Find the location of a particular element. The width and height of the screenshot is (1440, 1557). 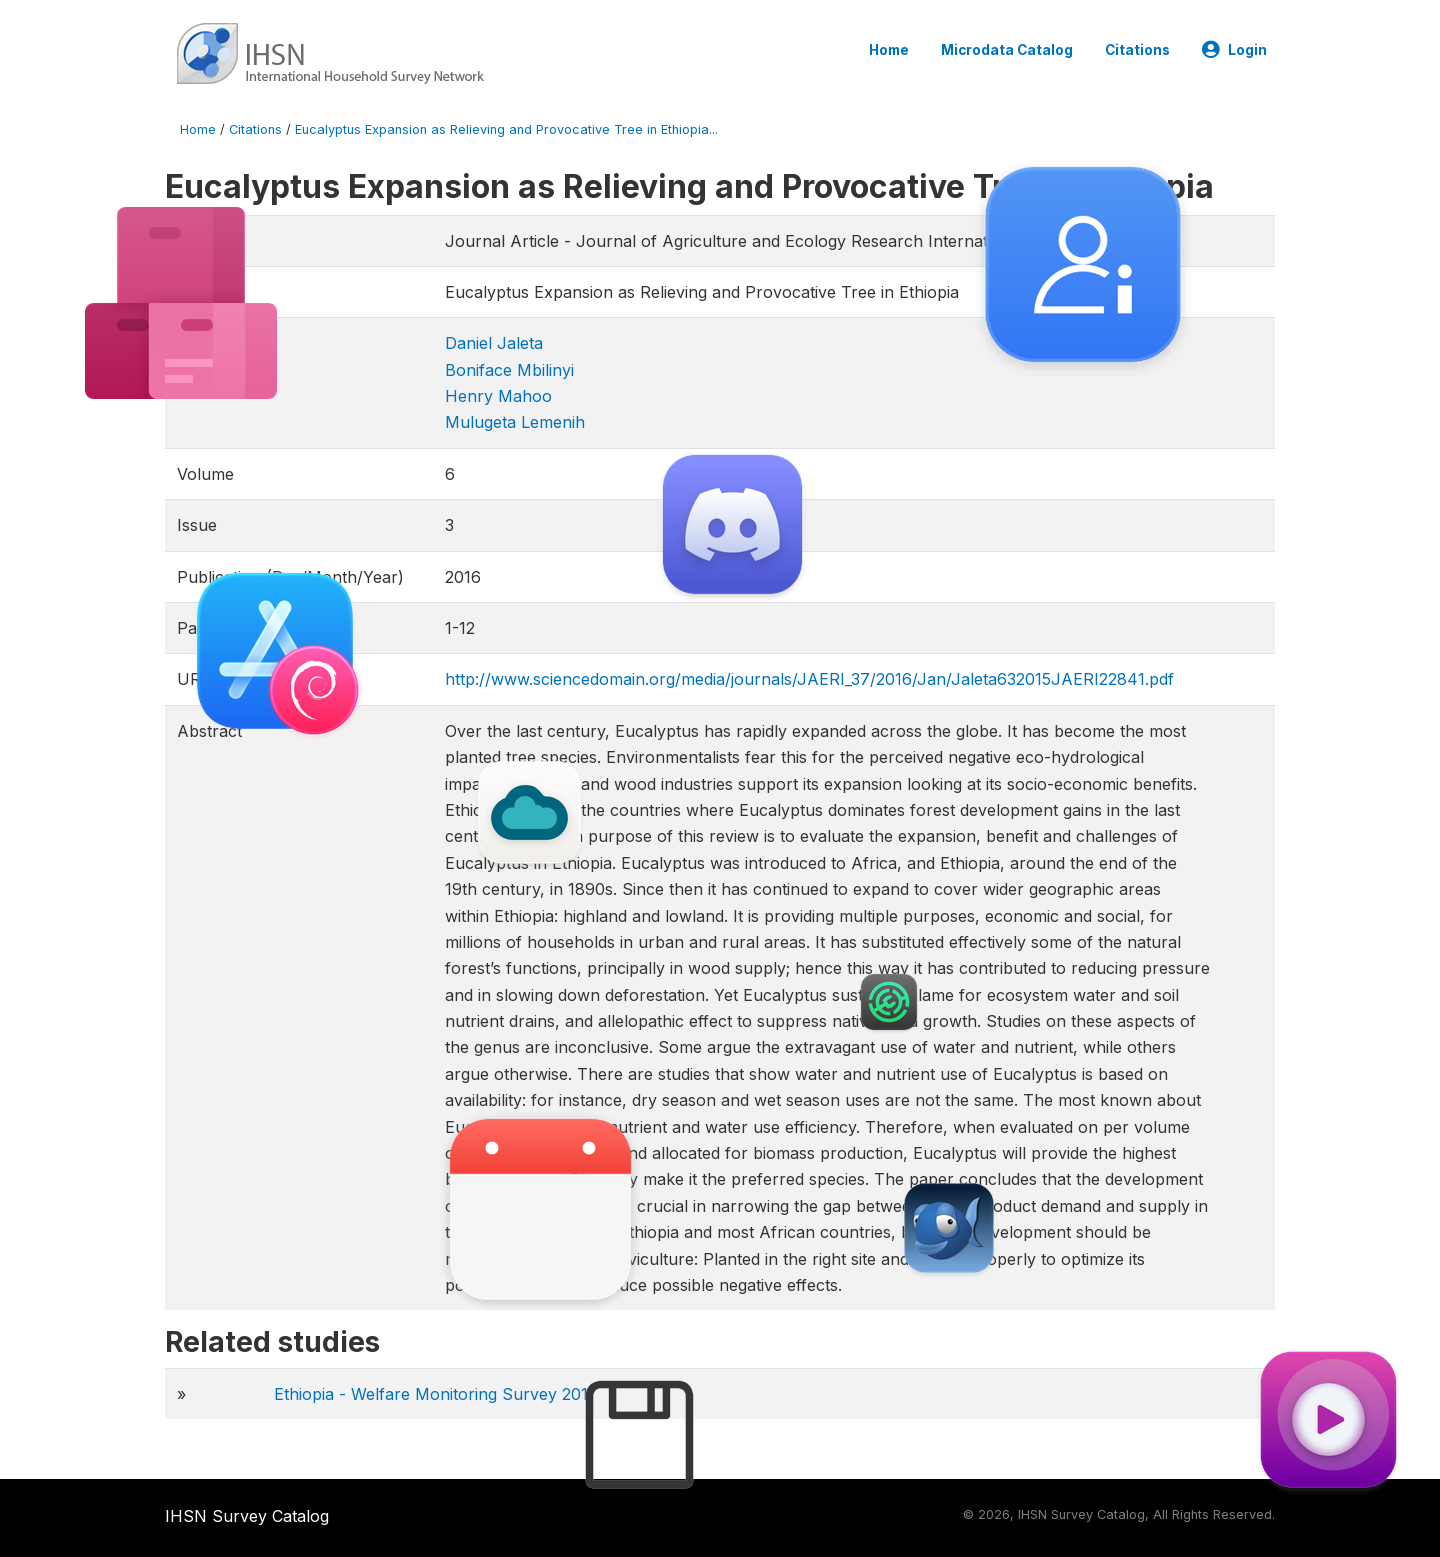

open modrinth app for managing minecraft mods is located at coordinates (889, 1002).